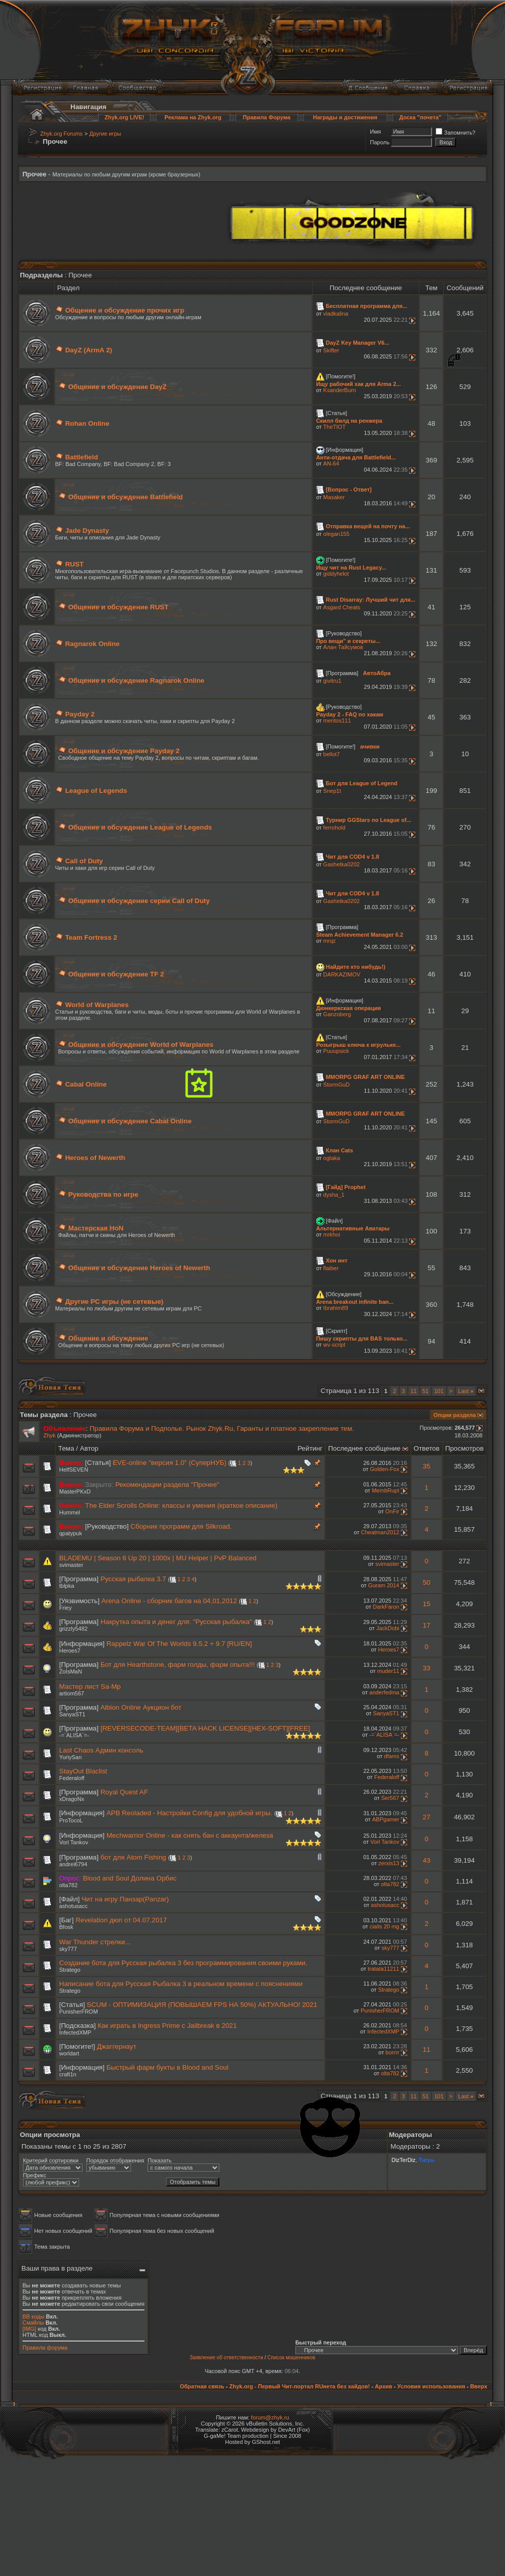 The height and width of the screenshot is (2576, 505). Describe the element at coordinates (454, 360) in the screenshot. I see `plumbing or pipe-related settings` at that location.